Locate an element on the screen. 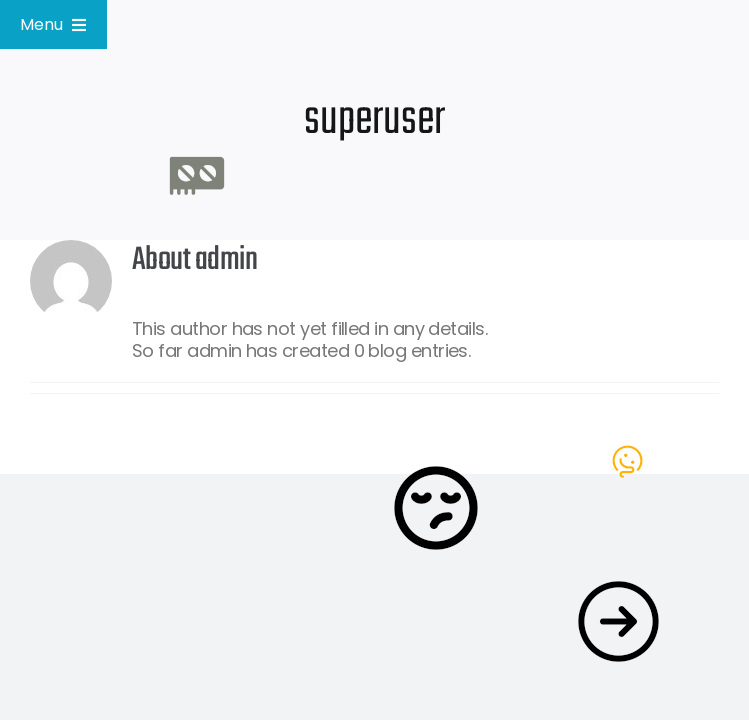  indicate user frustration or negative feedback is located at coordinates (436, 508).